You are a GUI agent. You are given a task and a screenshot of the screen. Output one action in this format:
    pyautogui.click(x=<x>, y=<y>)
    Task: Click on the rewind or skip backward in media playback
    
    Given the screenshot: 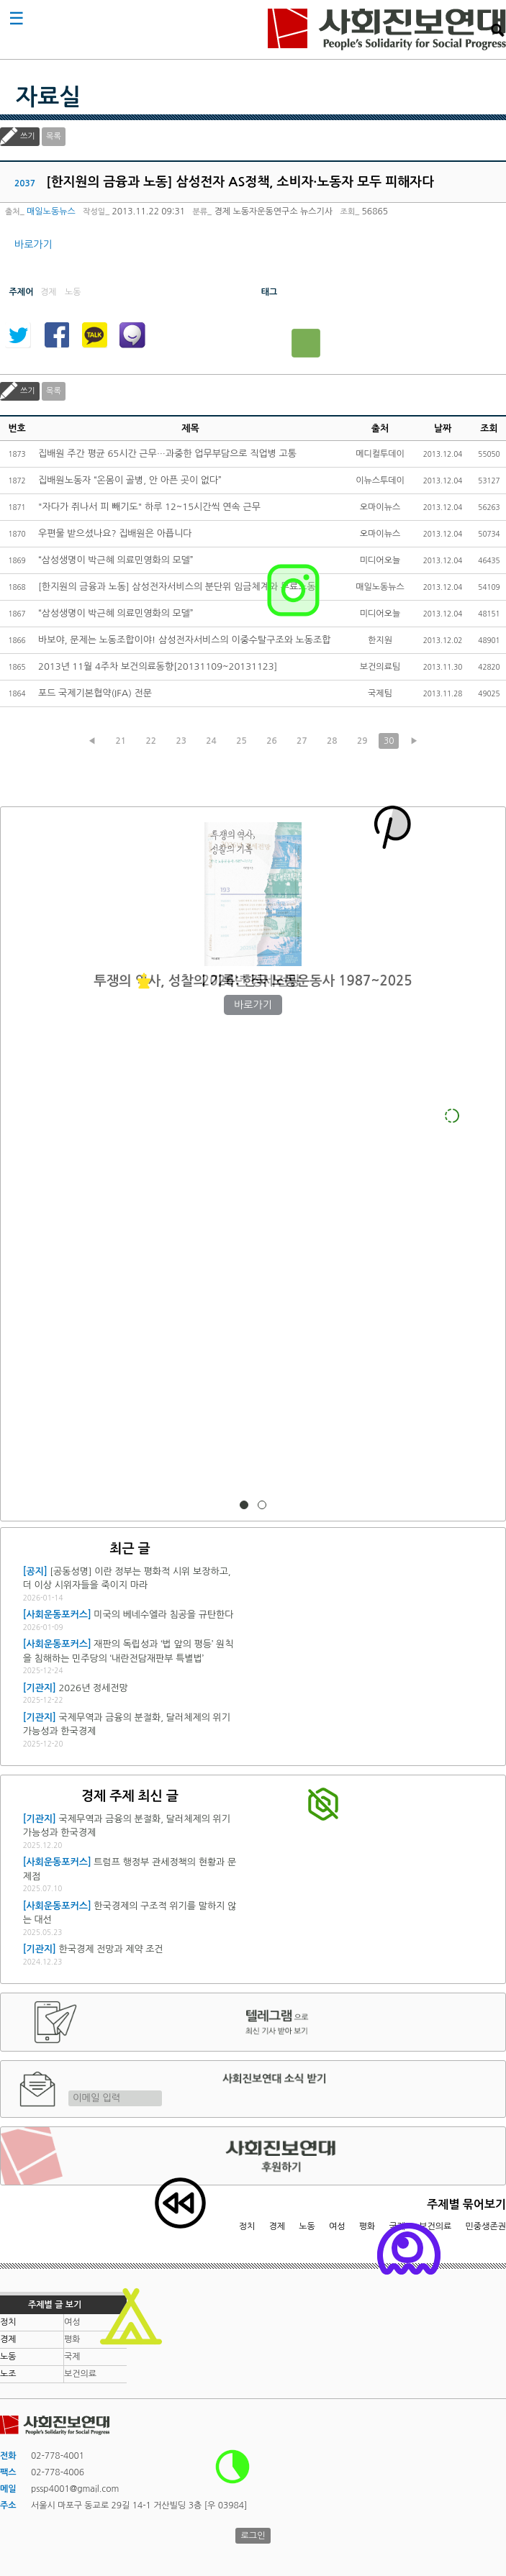 What is the action you would take?
    pyautogui.click(x=180, y=2203)
    